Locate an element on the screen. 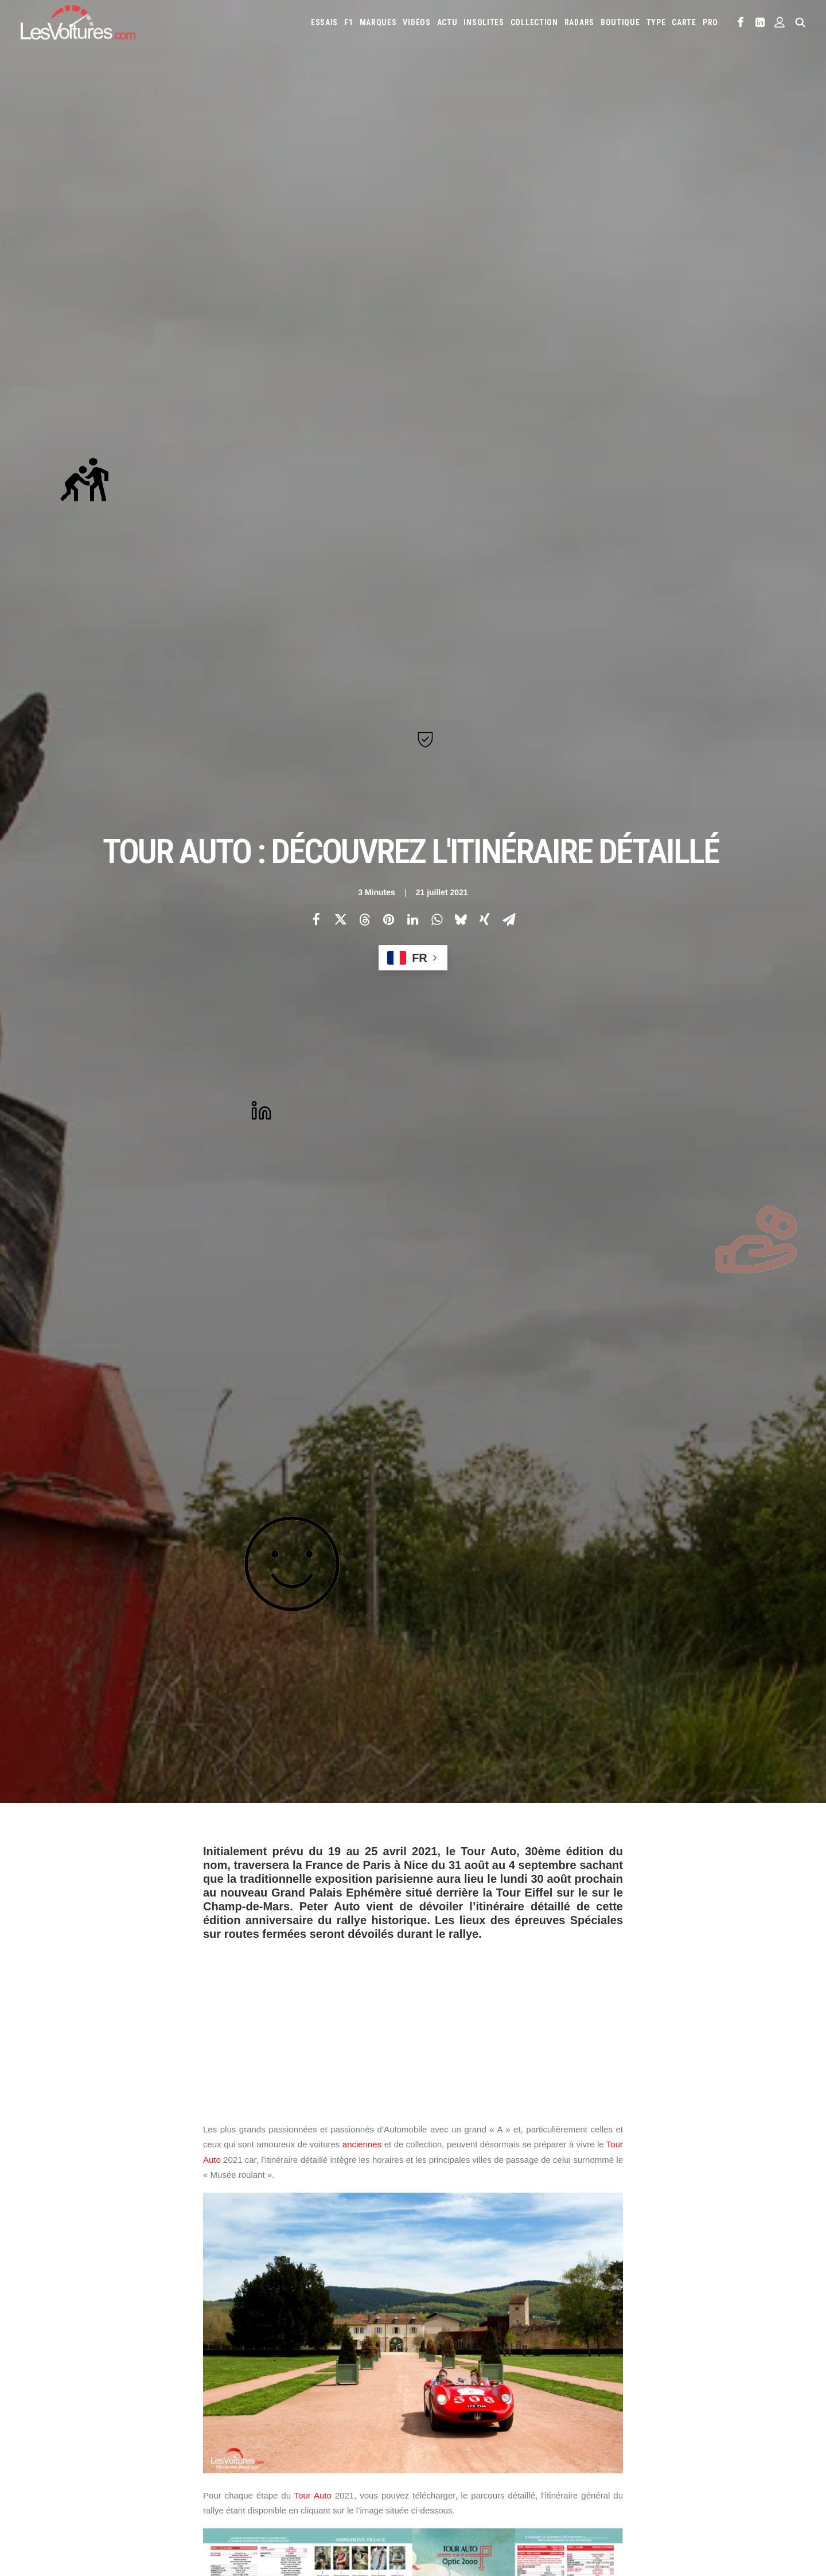 Image resolution: width=826 pixels, height=2576 pixels. visit linkedin profile is located at coordinates (261, 1110).